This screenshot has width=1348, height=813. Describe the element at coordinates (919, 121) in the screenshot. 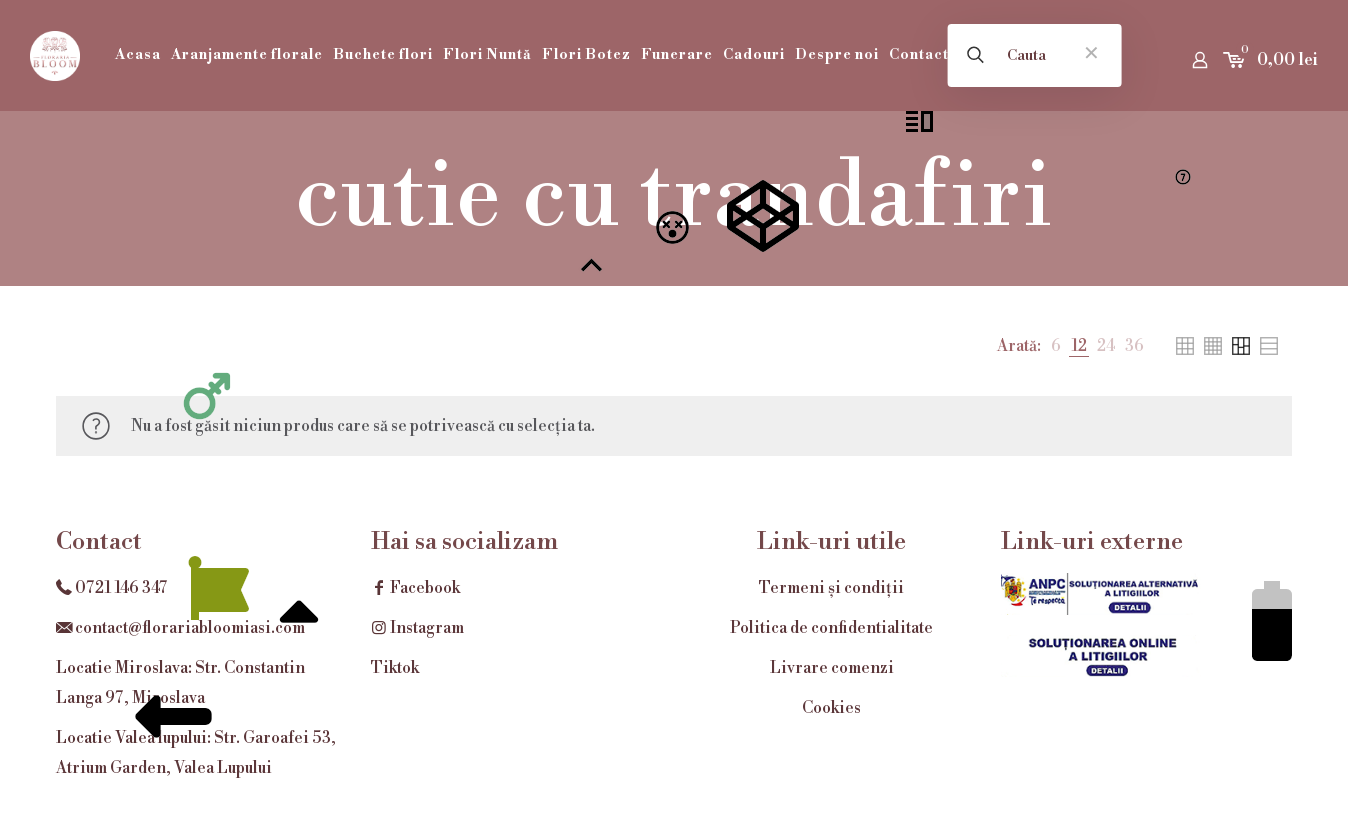

I see `split view into vertical panels` at that location.